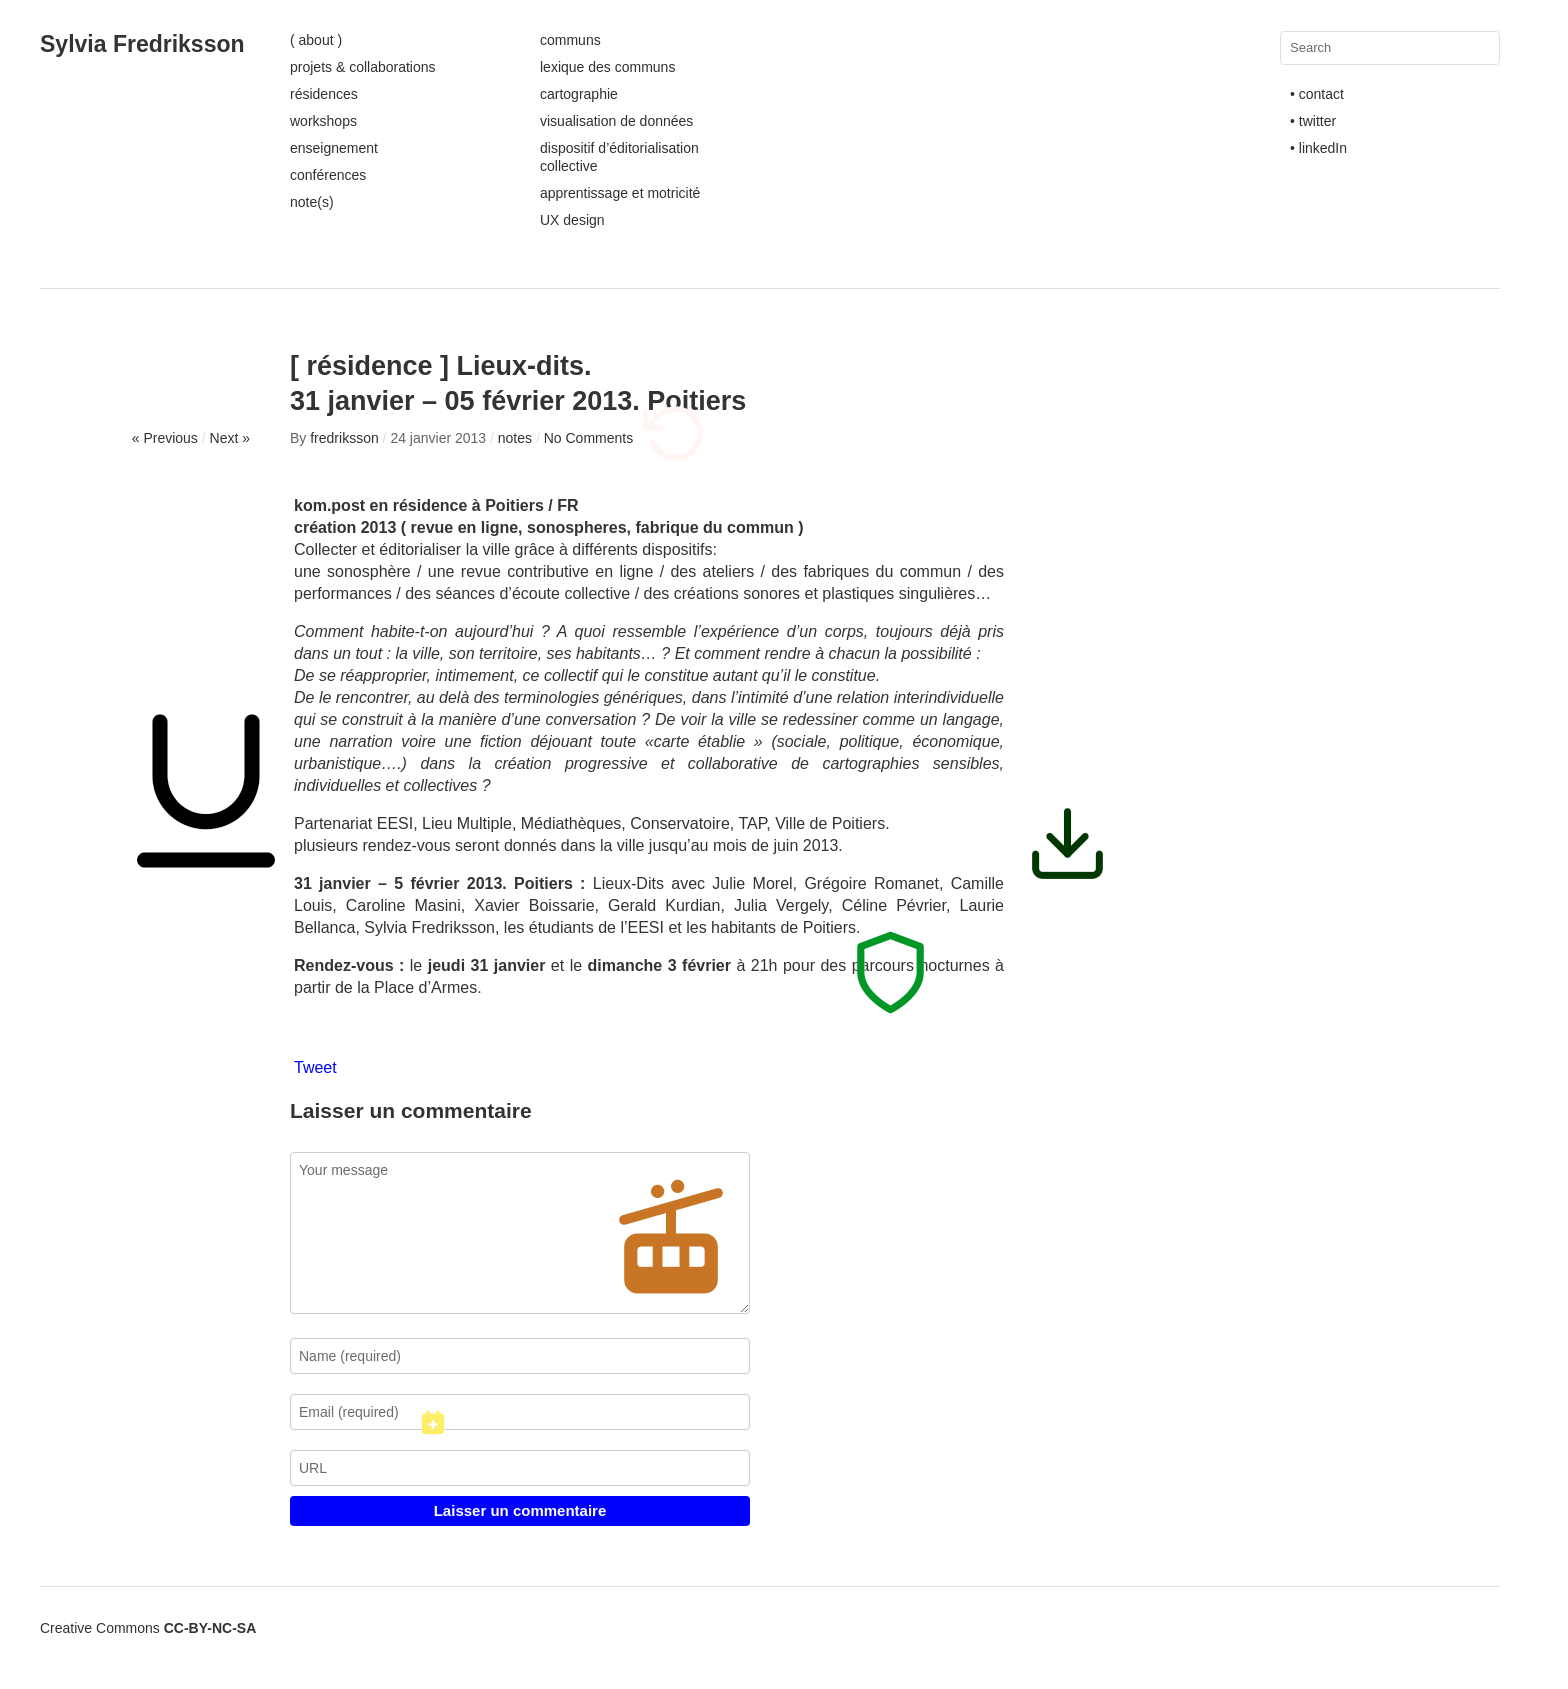 The image size is (1568, 1689). I want to click on apply underline formatting to selected text, so click(206, 791).